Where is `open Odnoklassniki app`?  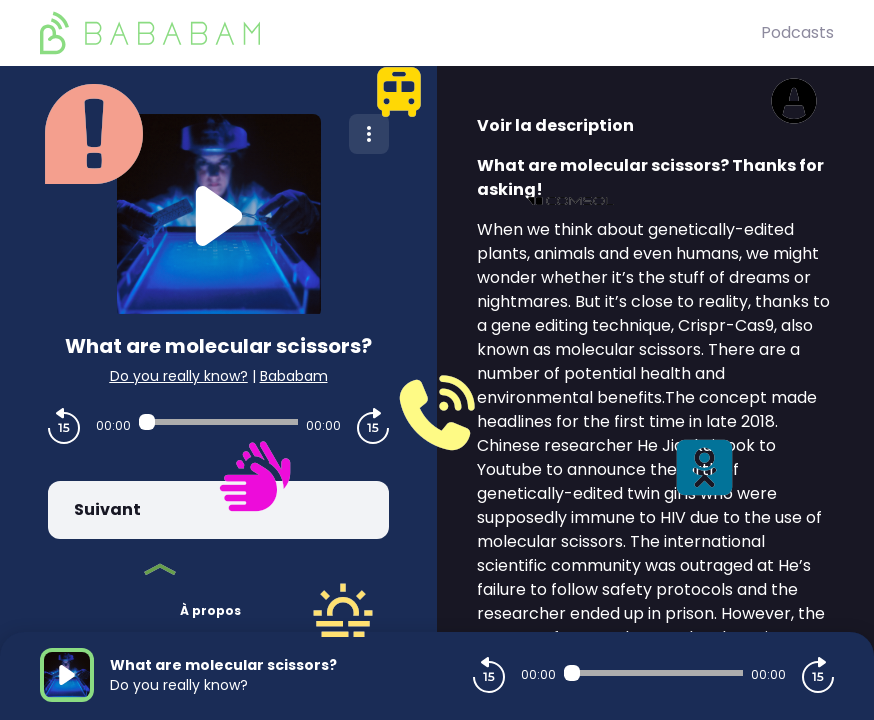 open Odnoklassniki app is located at coordinates (704, 467).